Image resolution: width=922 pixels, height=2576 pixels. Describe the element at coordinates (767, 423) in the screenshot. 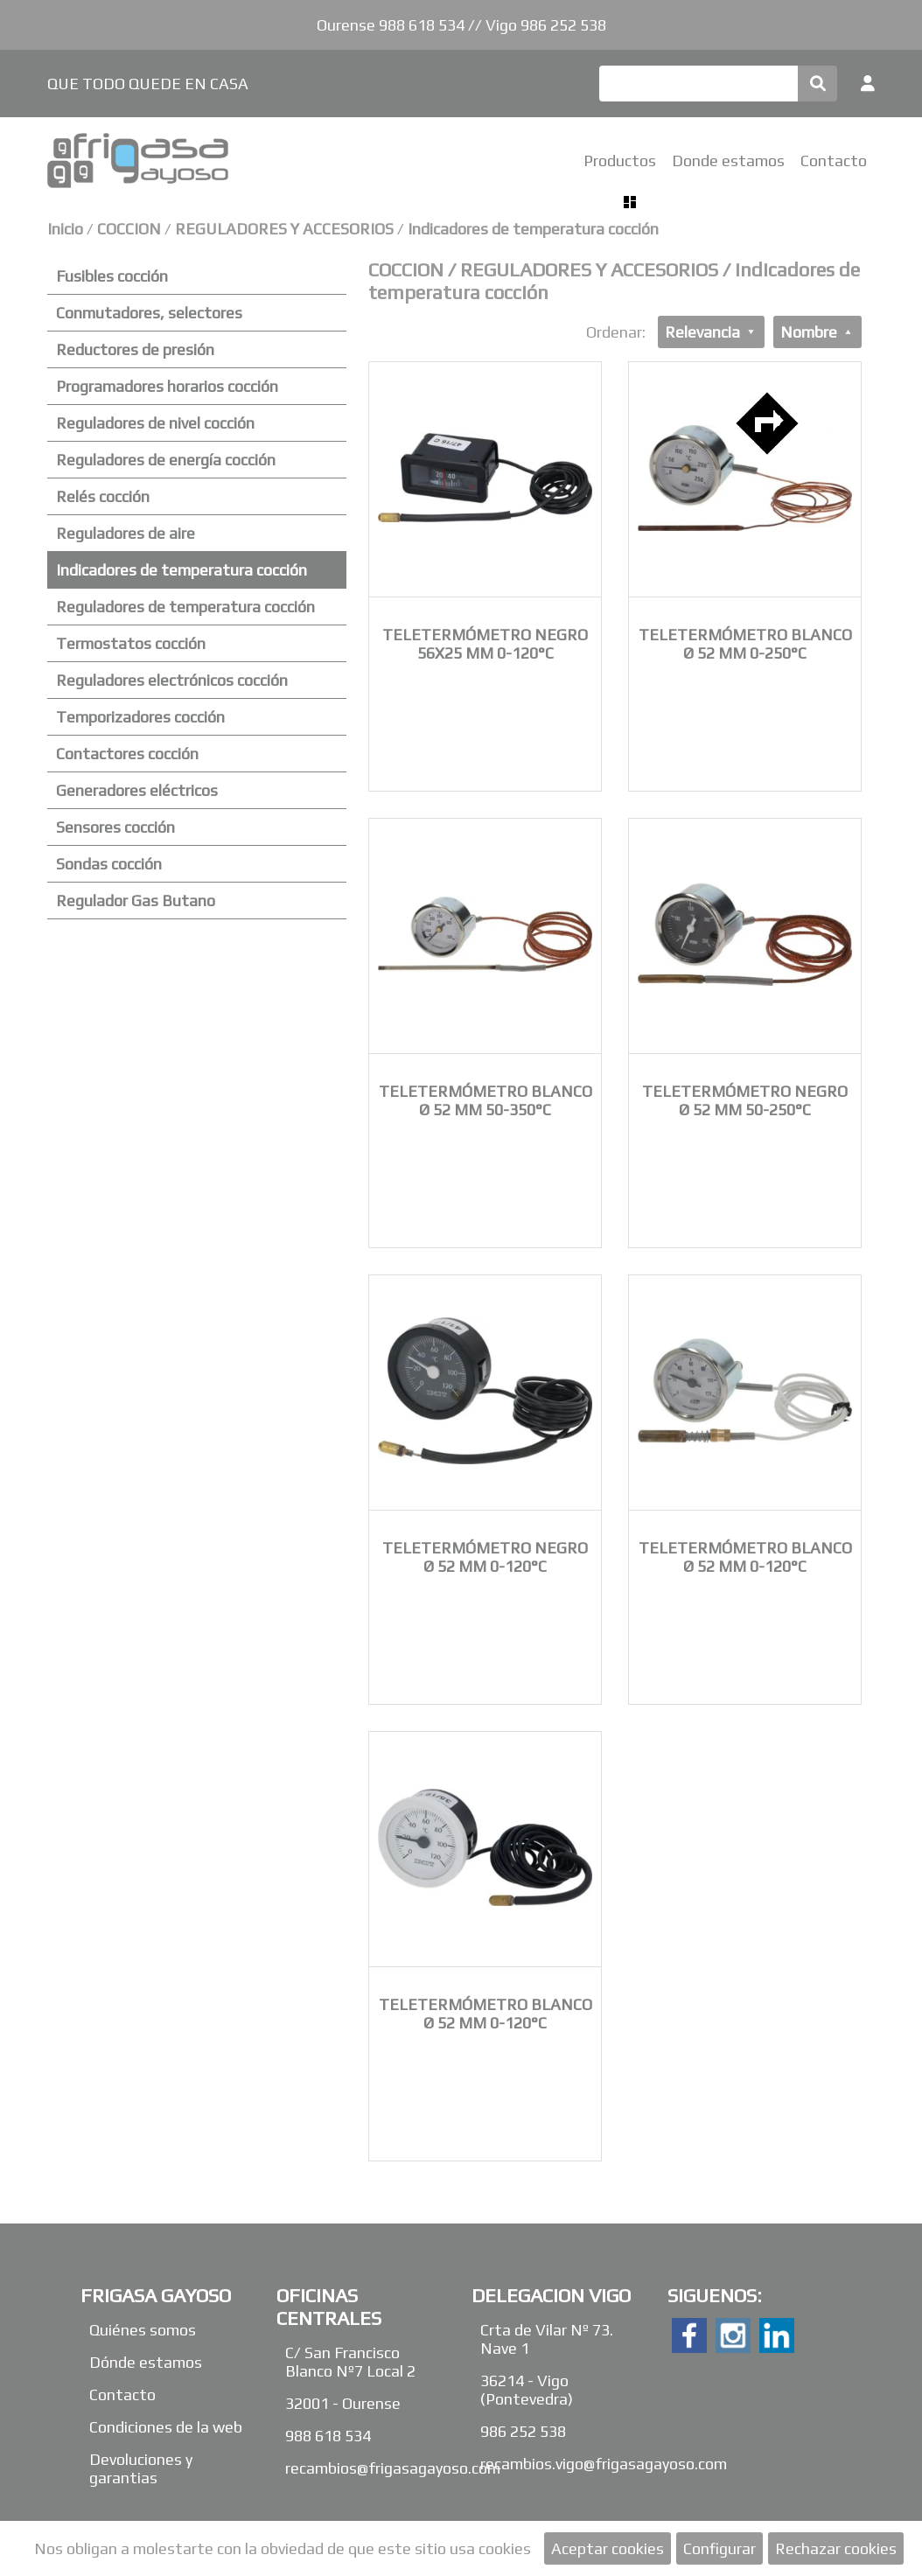

I see `get directions to a destination` at that location.